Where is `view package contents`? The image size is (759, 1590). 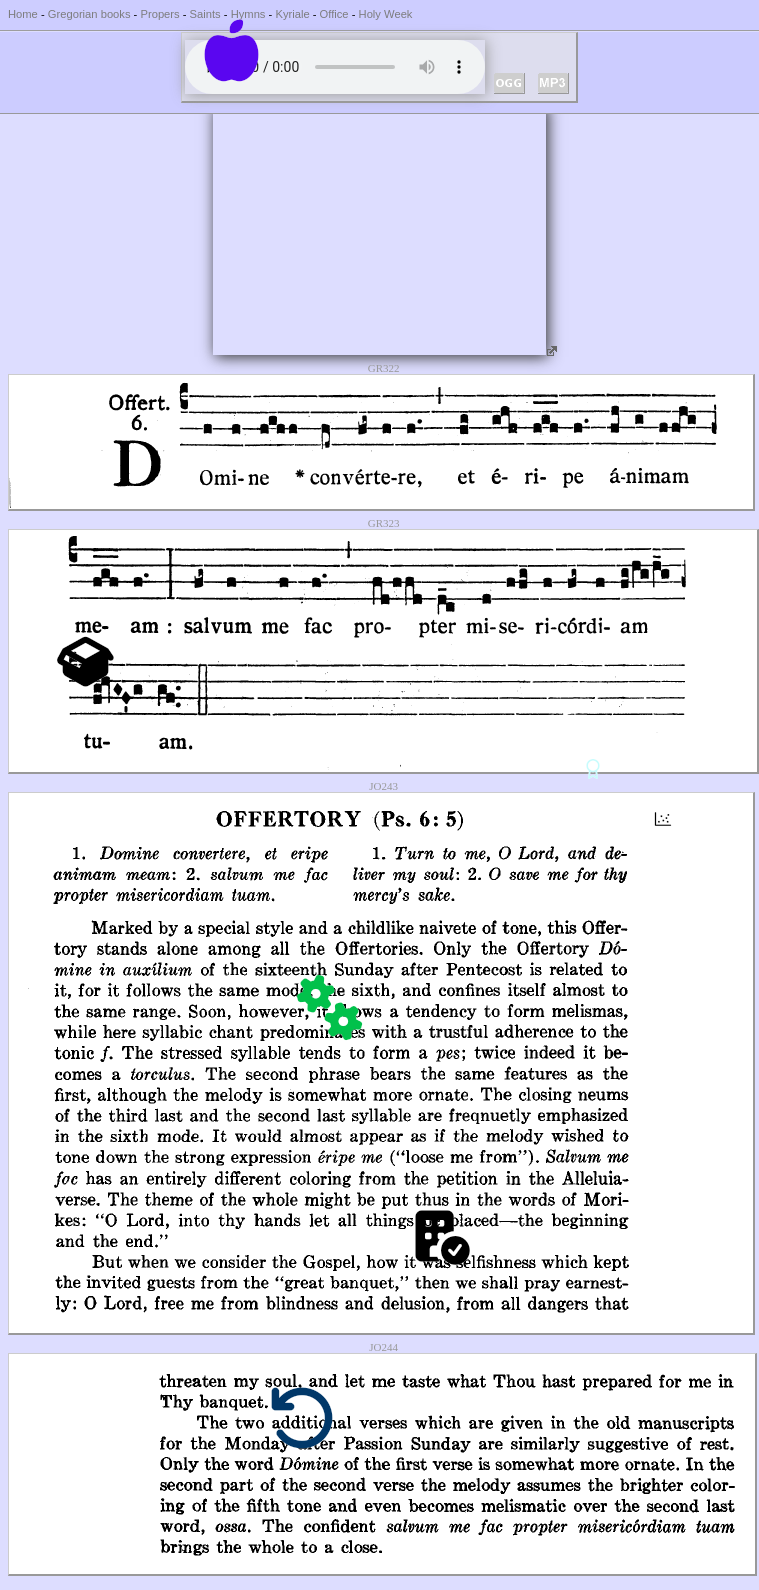 view package contents is located at coordinates (85, 661).